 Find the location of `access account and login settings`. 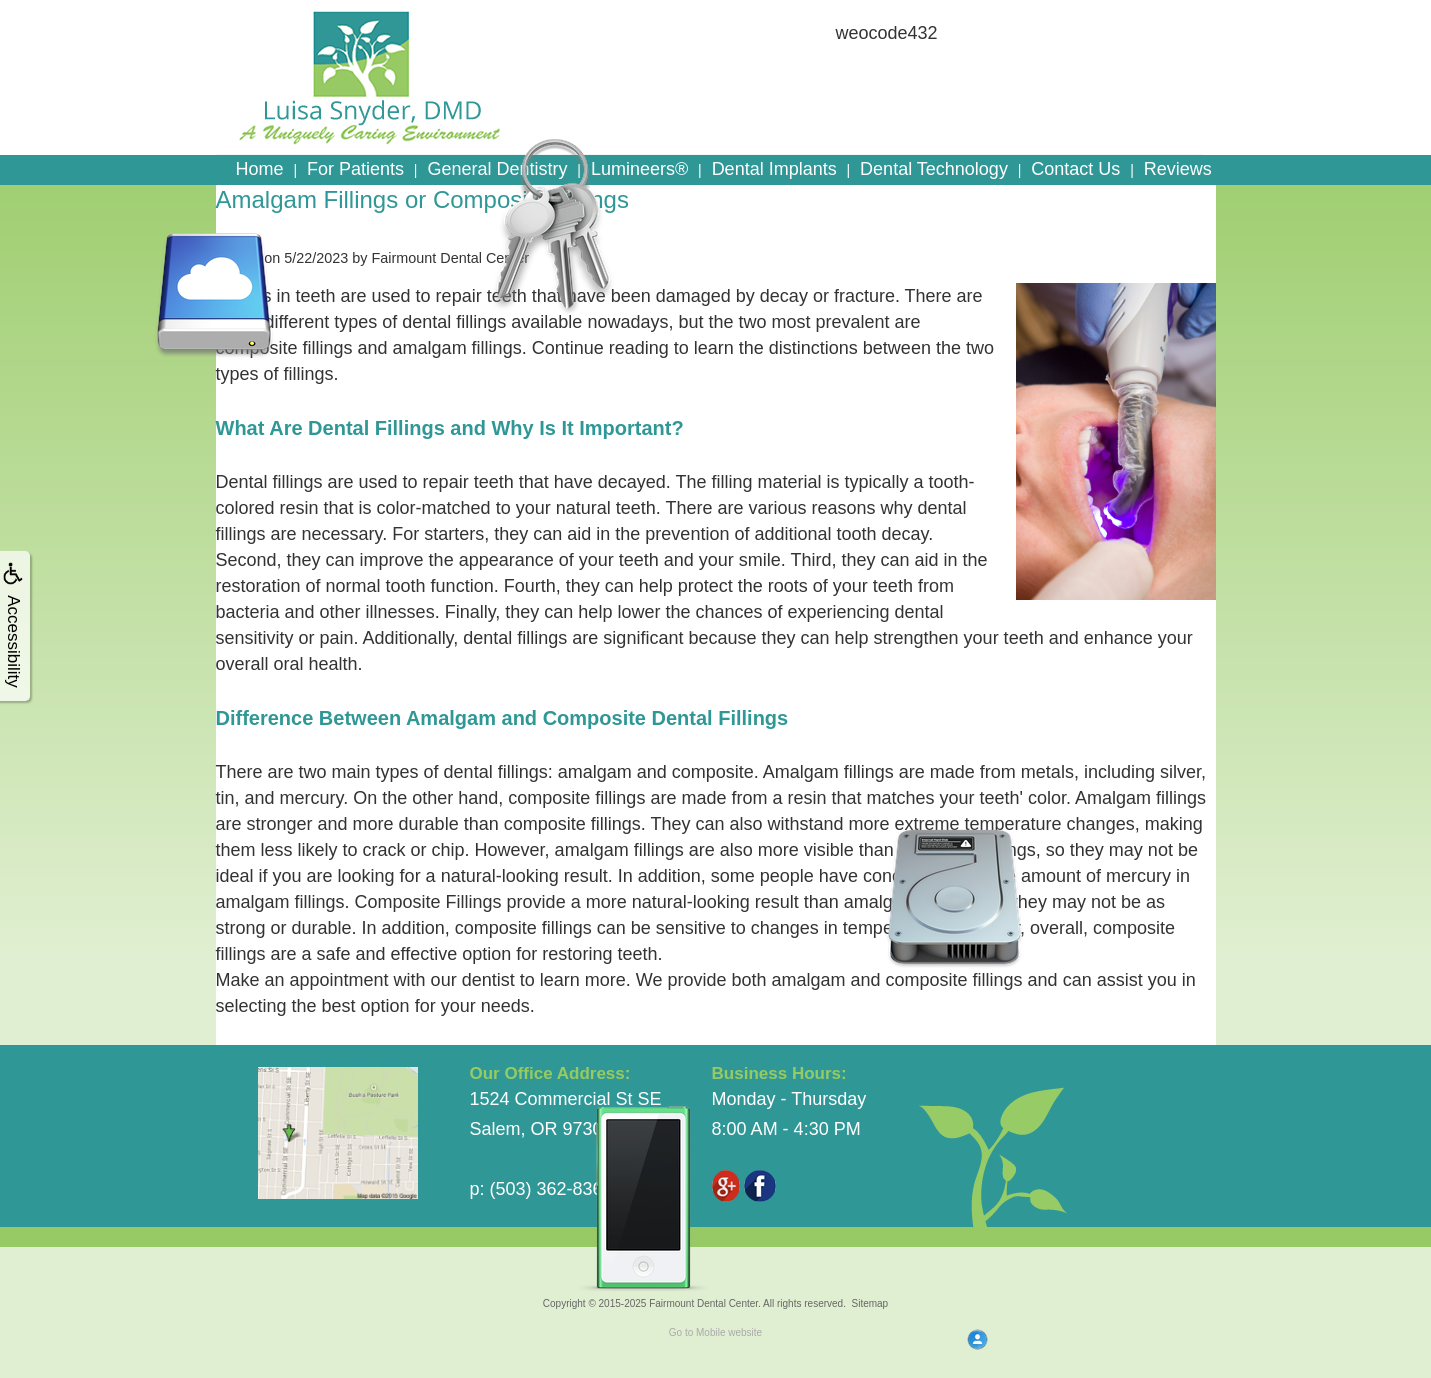

access account and login settings is located at coordinates (554, 228).